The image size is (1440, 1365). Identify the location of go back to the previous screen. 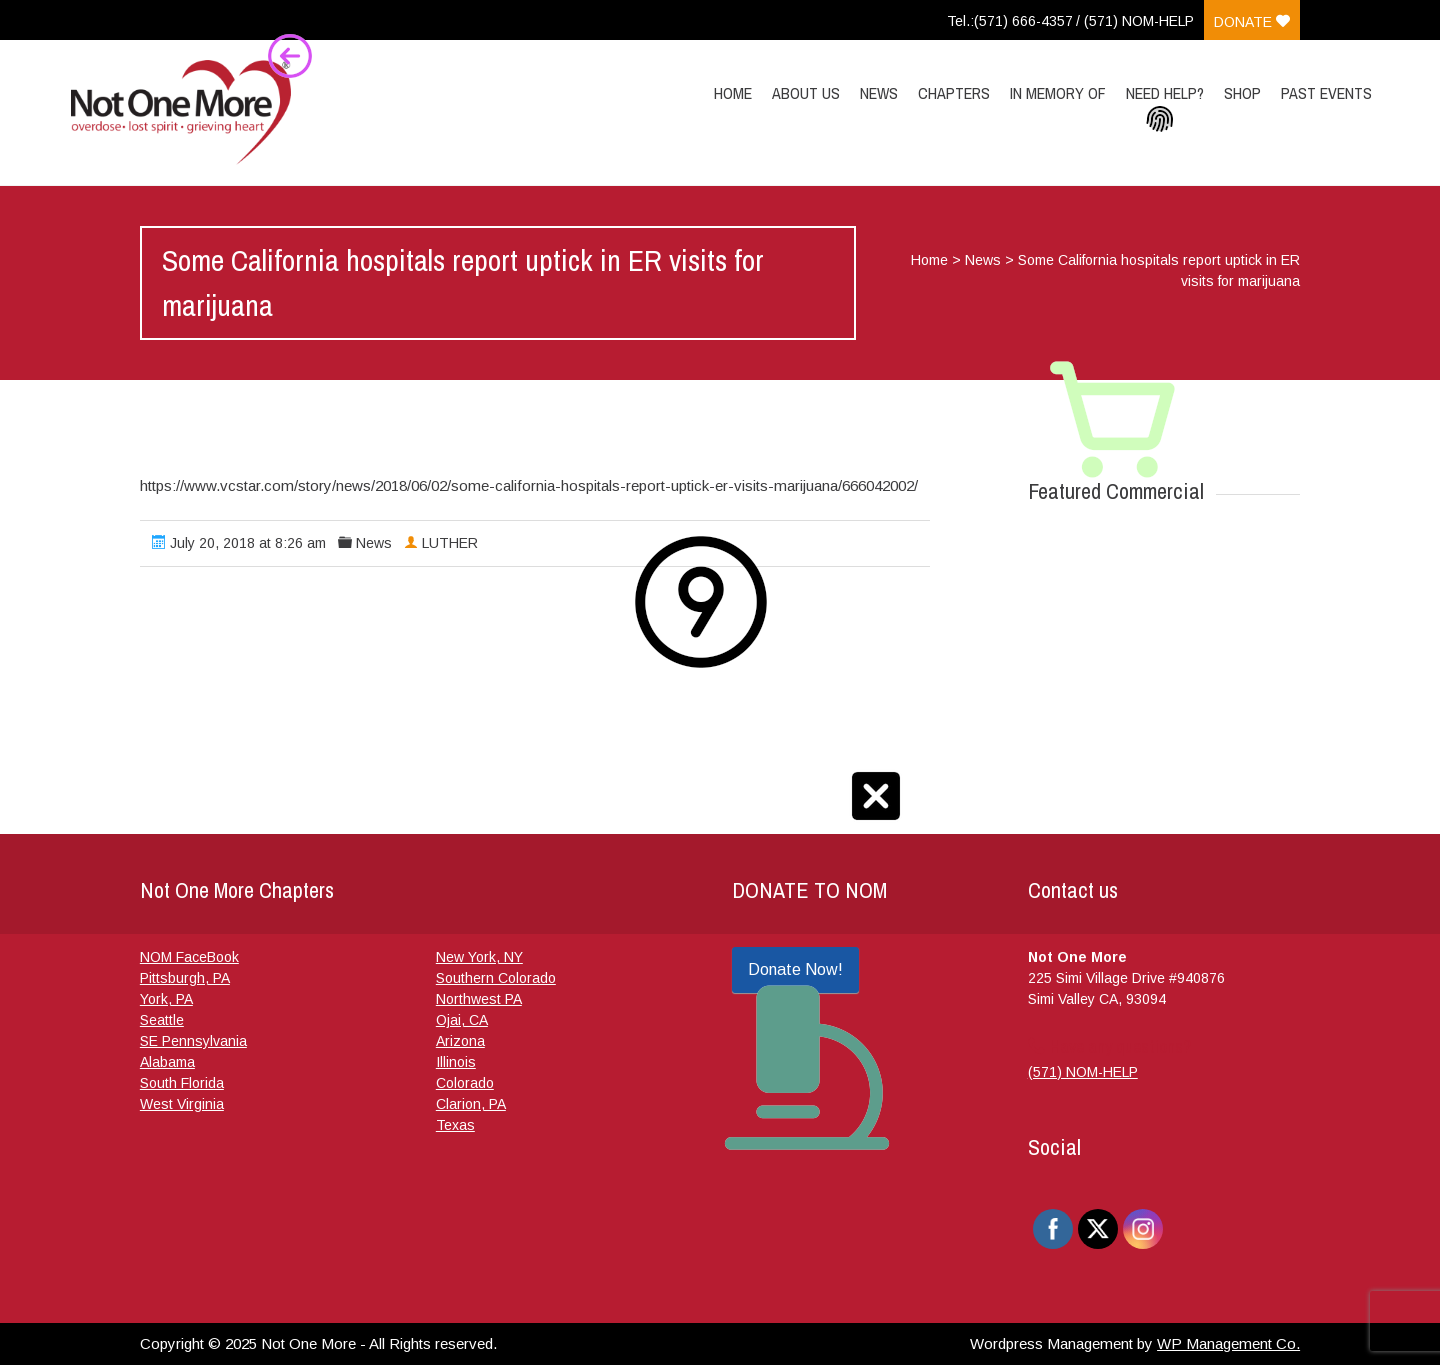
(290, 56).